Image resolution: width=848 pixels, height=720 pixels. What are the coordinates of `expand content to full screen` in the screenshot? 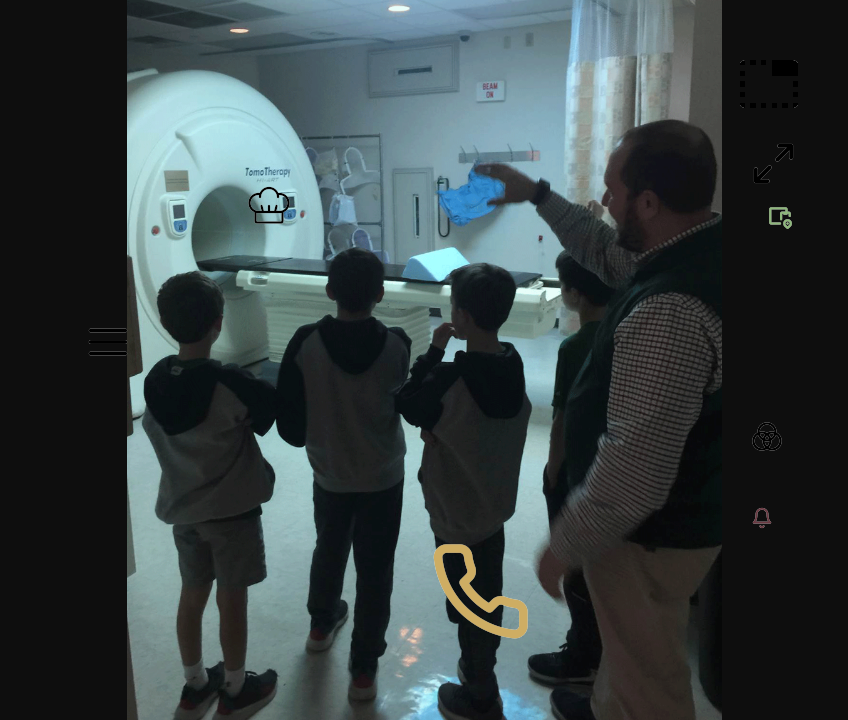 It's located at (773, 163).